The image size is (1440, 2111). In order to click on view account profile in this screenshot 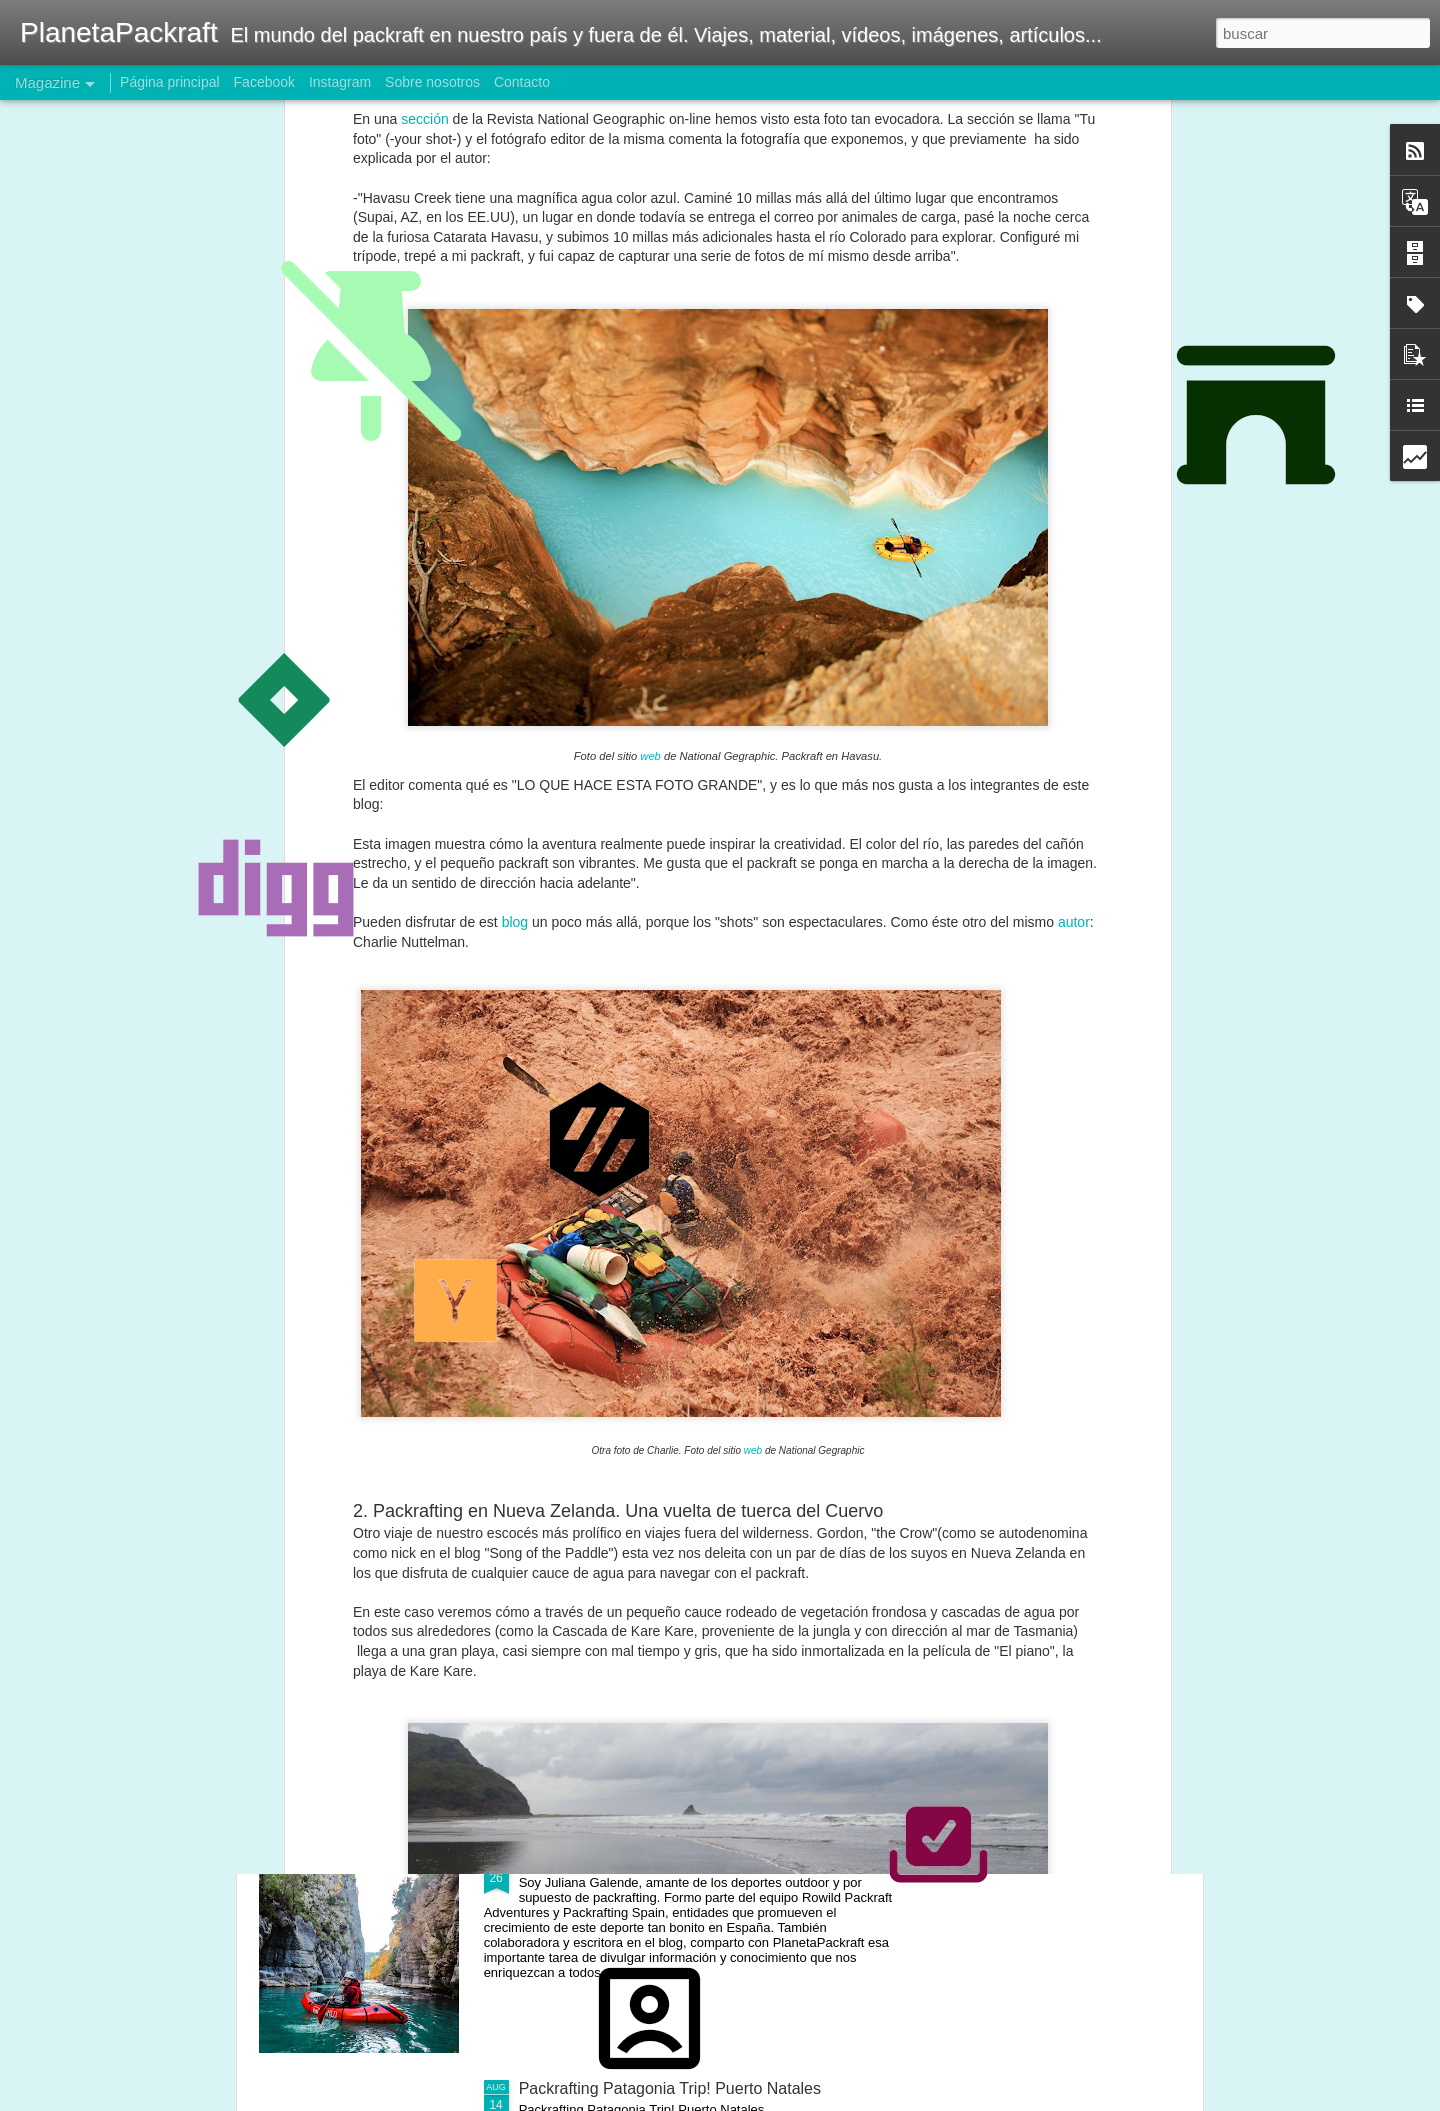, I will do `click(649, 2018)`.